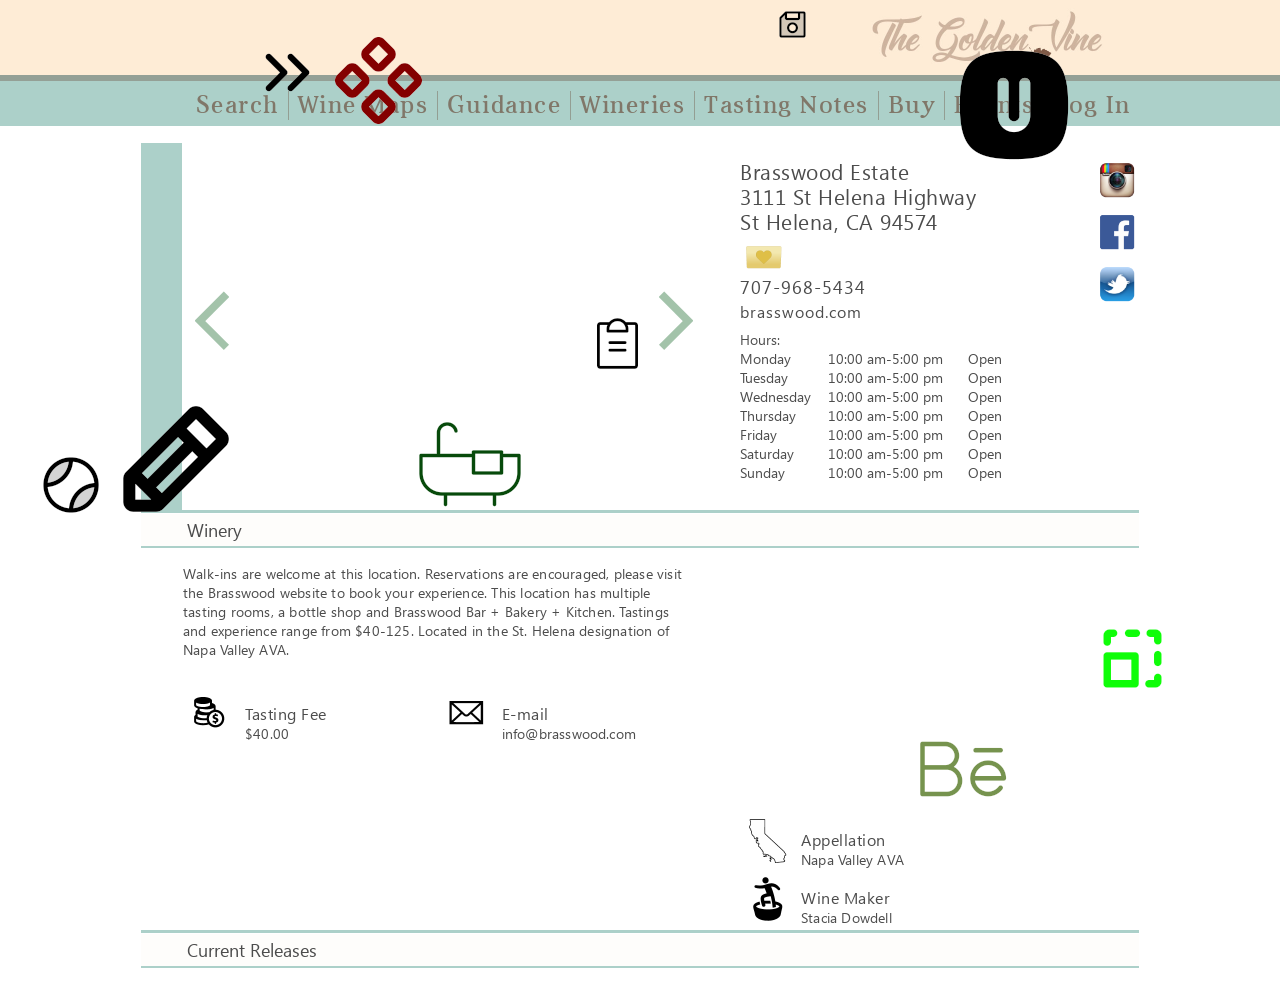  Describe the element at coordinates (174, 461) in the screenshot. I see `edit content or settings` at that location.